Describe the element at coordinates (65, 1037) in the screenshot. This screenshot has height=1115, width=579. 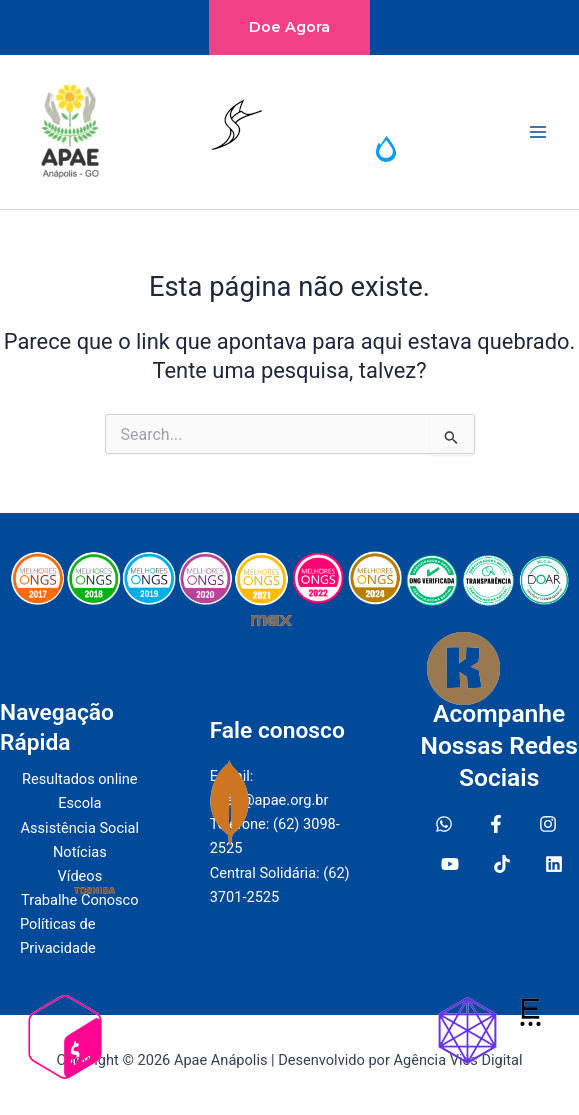
I see `open terminal or command line interface` at that location.